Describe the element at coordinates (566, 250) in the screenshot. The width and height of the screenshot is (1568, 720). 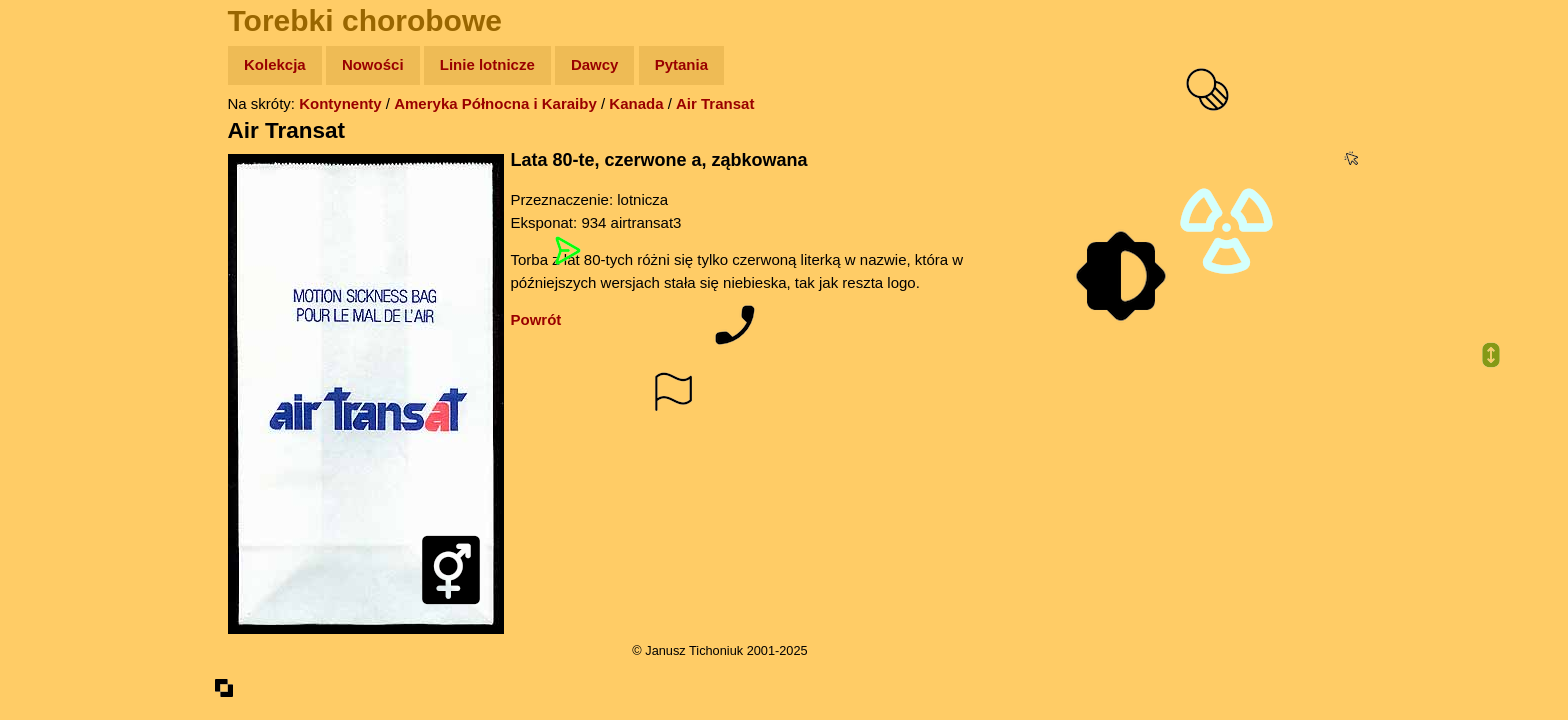
I see `send a message` at that location.